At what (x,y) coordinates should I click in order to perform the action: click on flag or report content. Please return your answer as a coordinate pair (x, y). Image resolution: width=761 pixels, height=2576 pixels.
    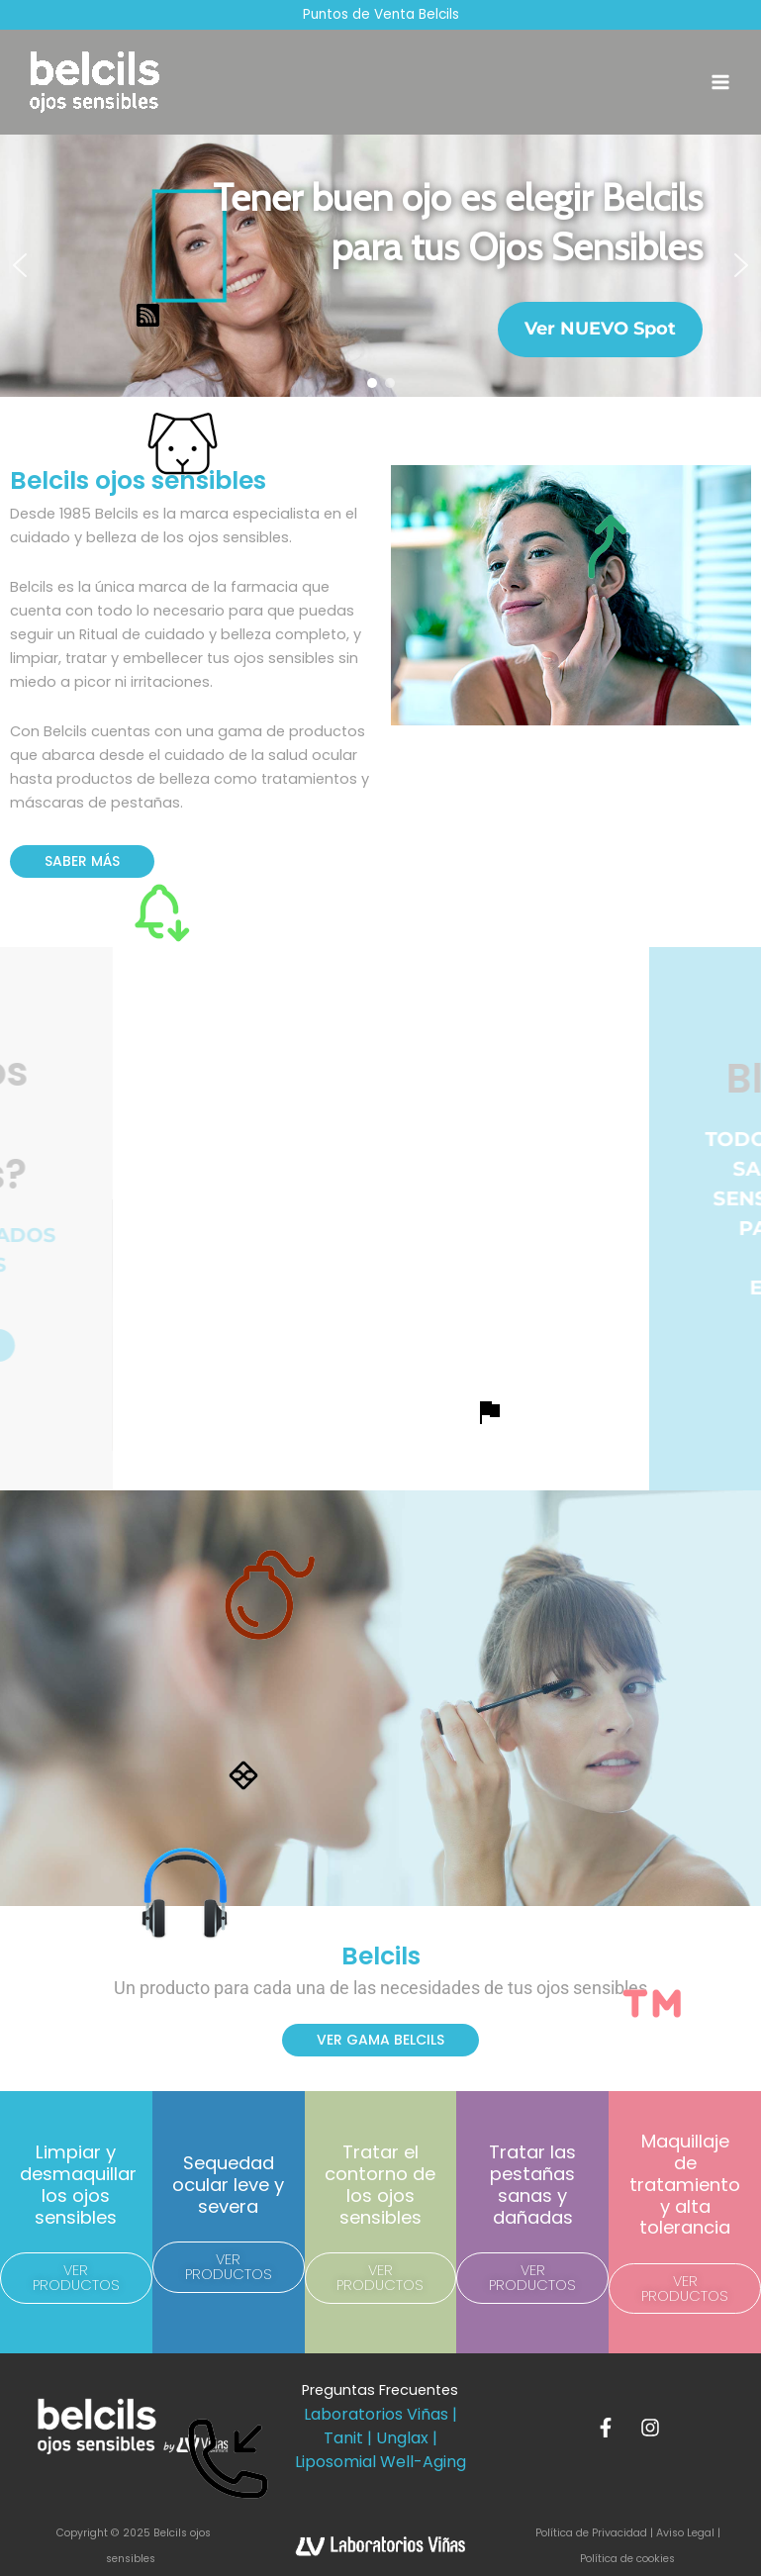
    Looking at the image, I should click on (489, 1412).